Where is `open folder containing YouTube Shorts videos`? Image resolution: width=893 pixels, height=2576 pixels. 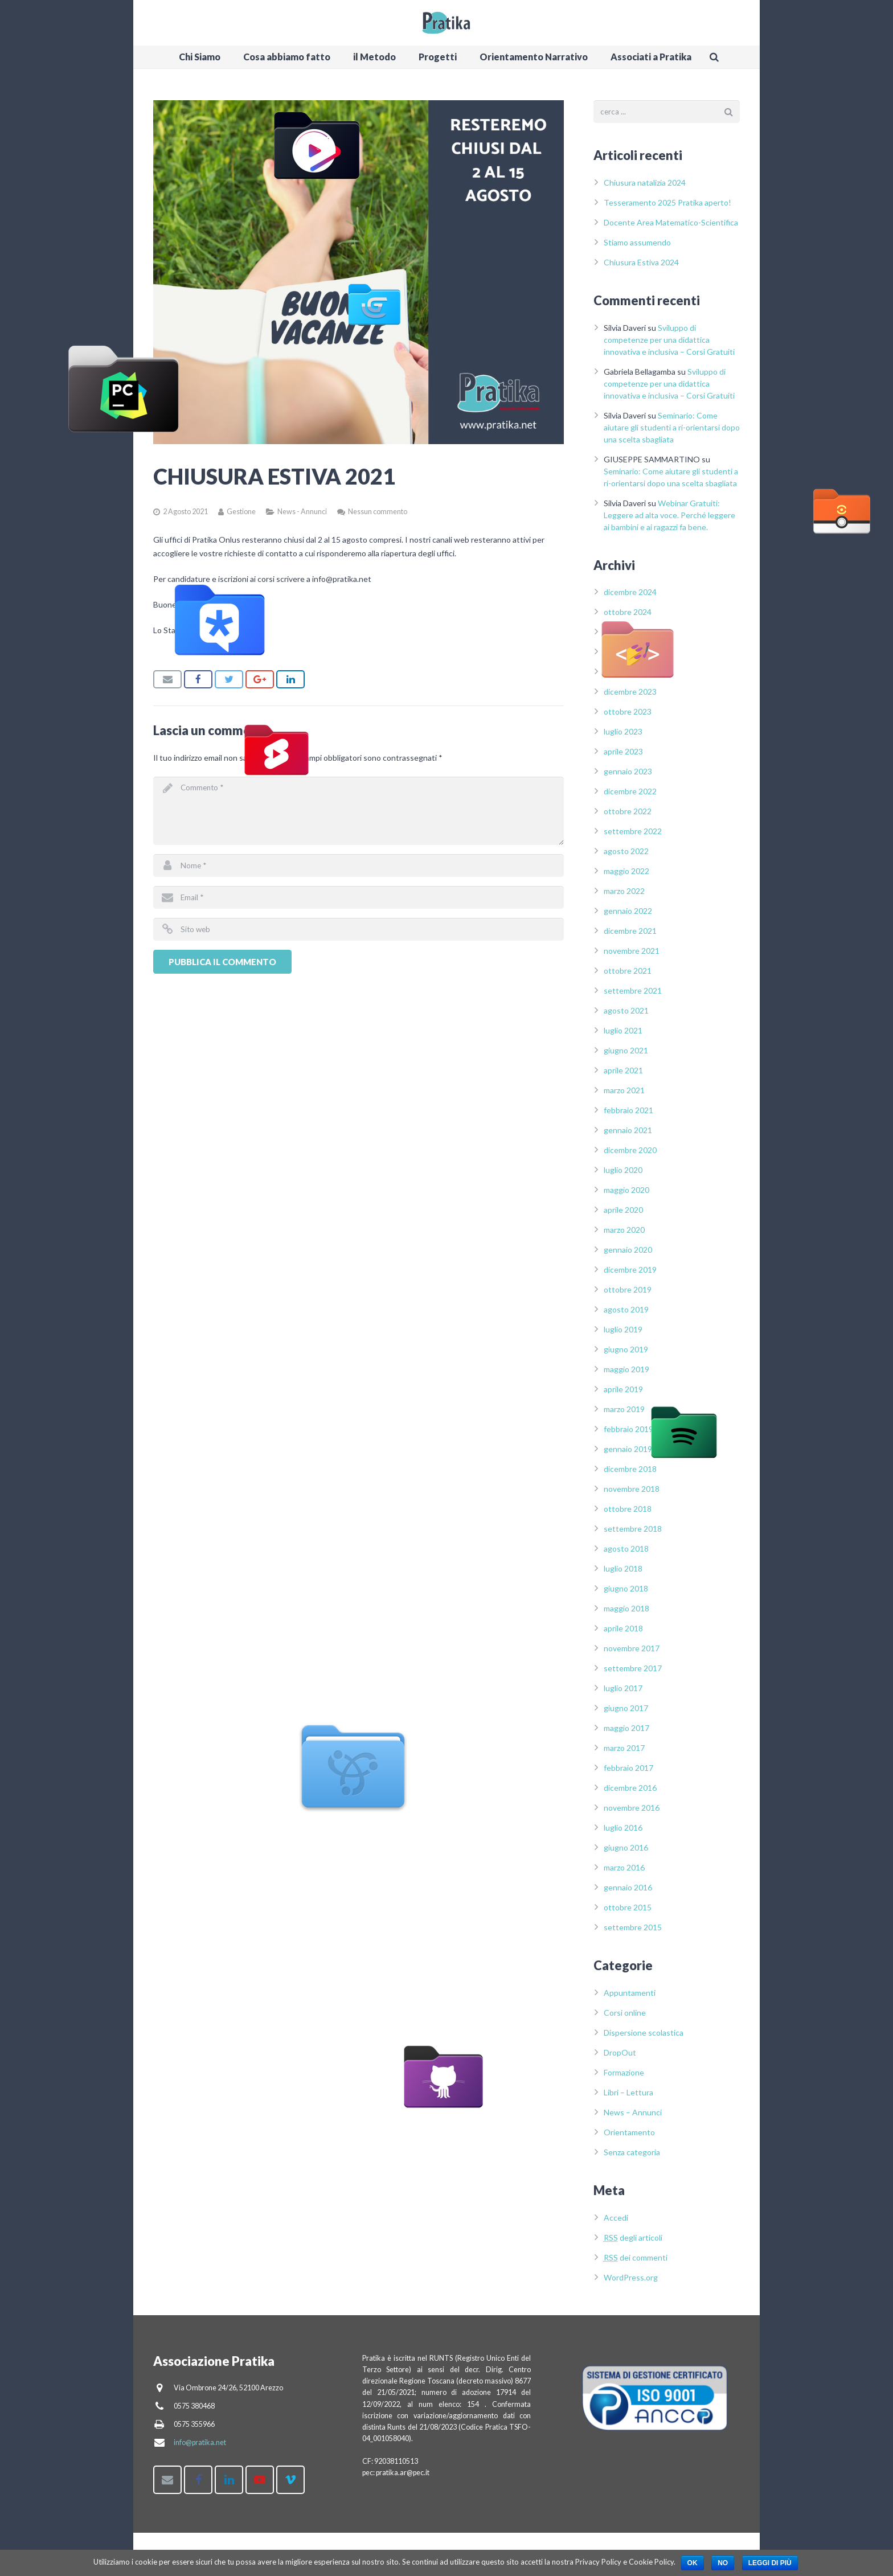
open folder containing YouTube Shorts videos is located at coordinates (276, 752).